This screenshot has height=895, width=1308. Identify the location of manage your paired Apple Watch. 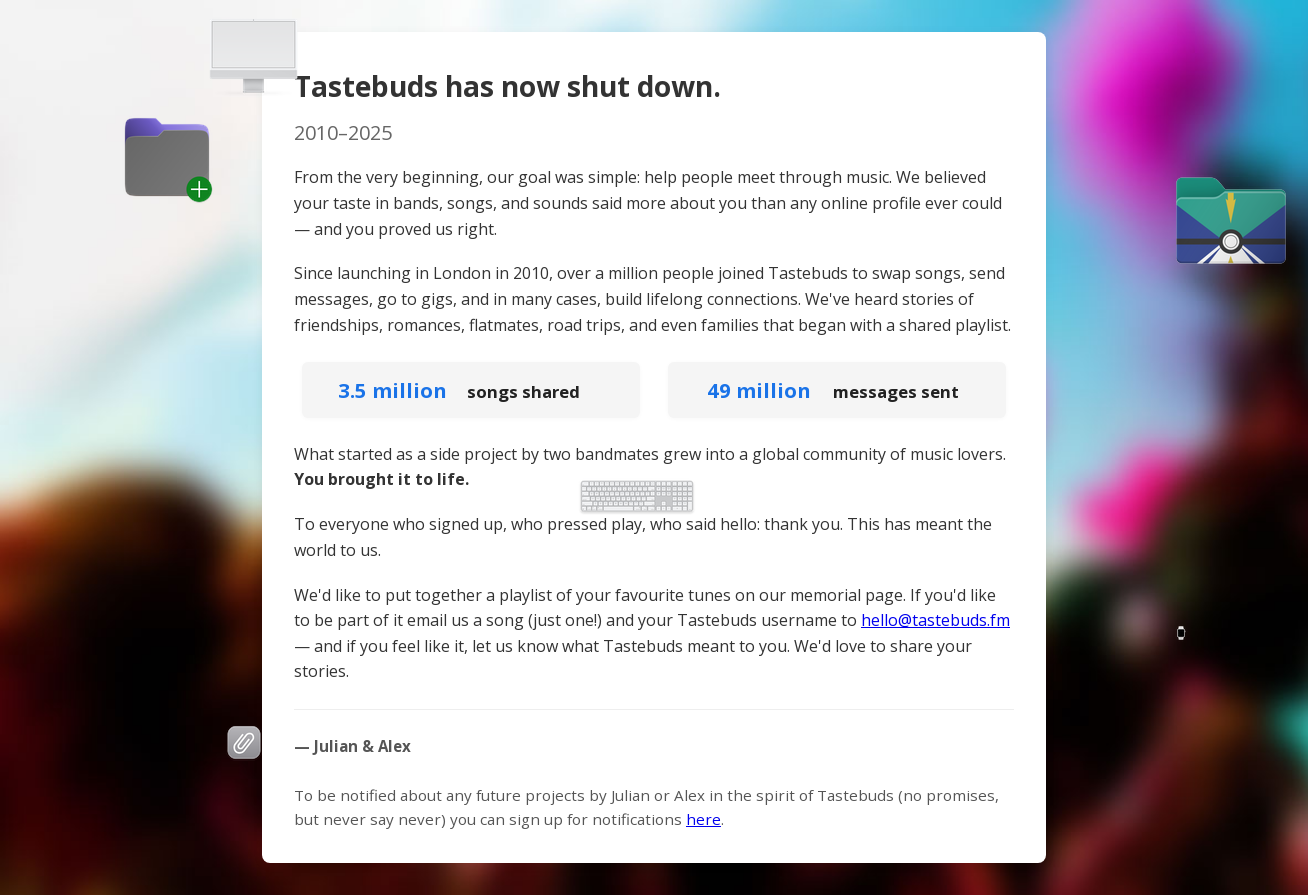
(1181, 633).